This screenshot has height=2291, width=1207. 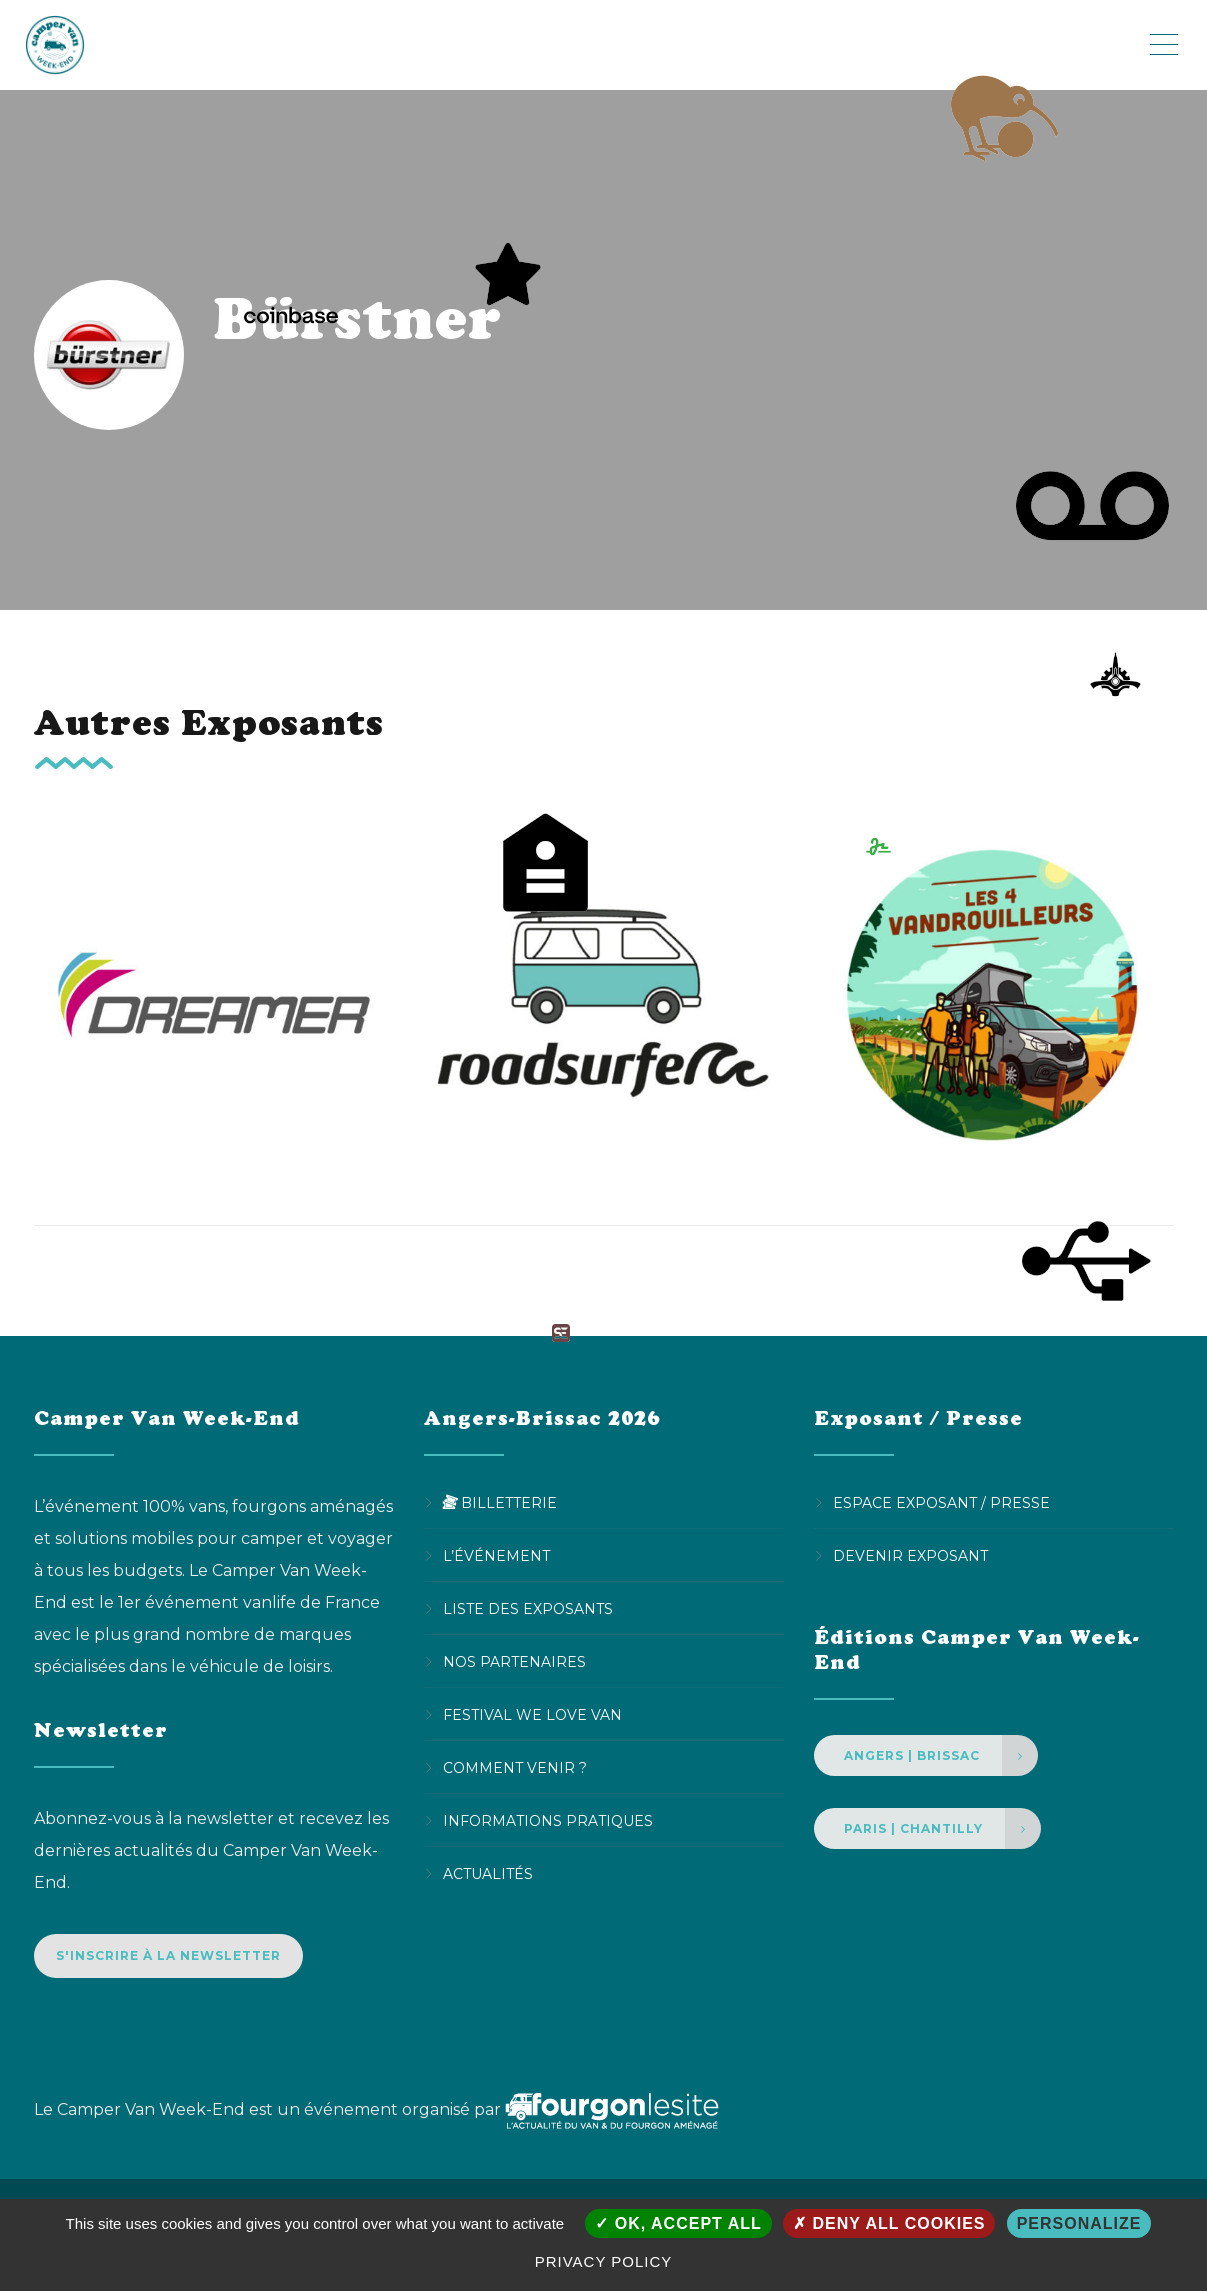 I want to click on indicates USB connection available, so click(x=1087, y=1261).